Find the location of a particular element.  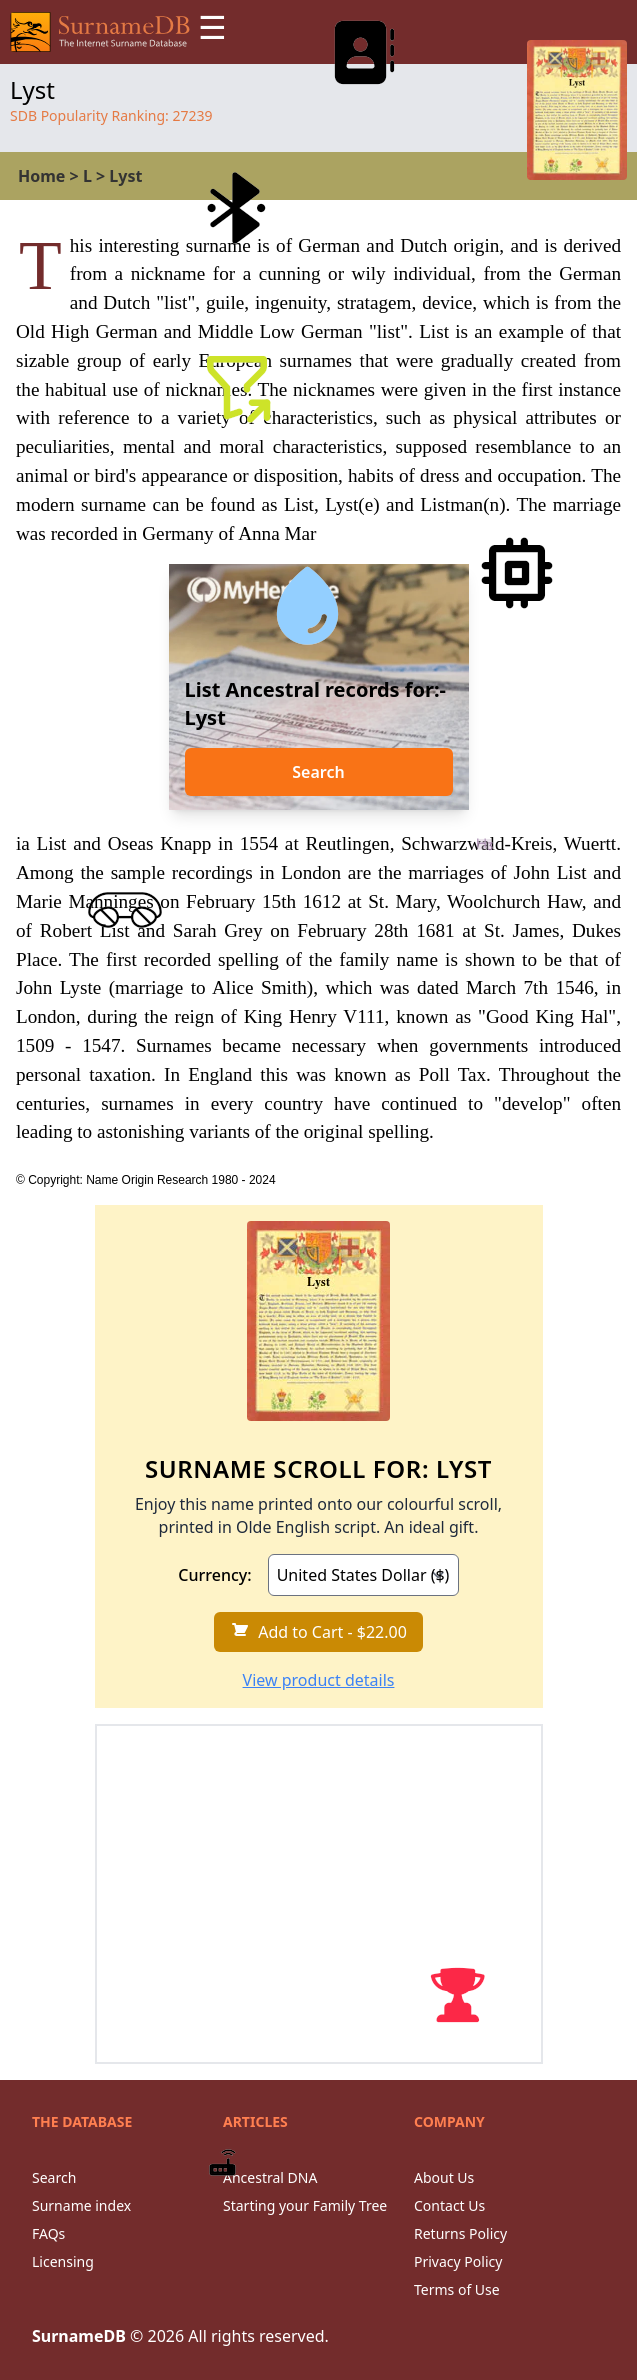

view system performance or processor usage is located at coordinates (517, 573).